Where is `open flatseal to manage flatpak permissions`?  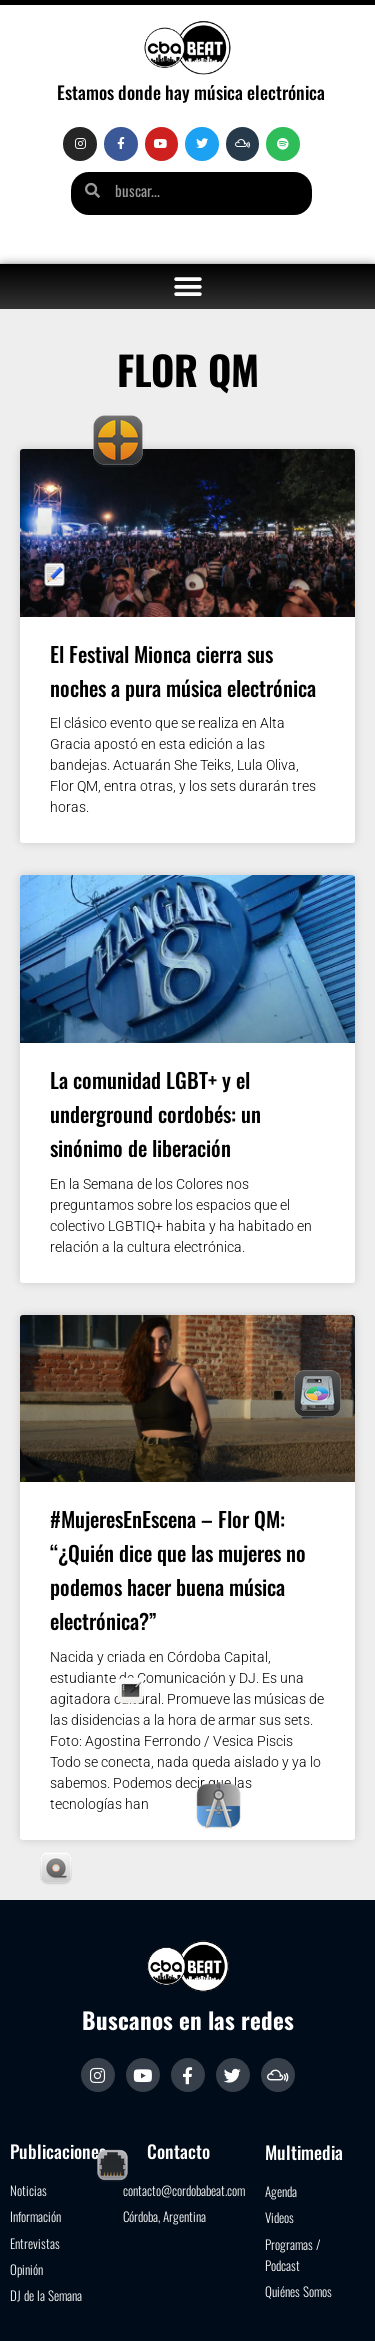 open flatseal to manage flatpak permissions is located at coordinates (56, 1868).